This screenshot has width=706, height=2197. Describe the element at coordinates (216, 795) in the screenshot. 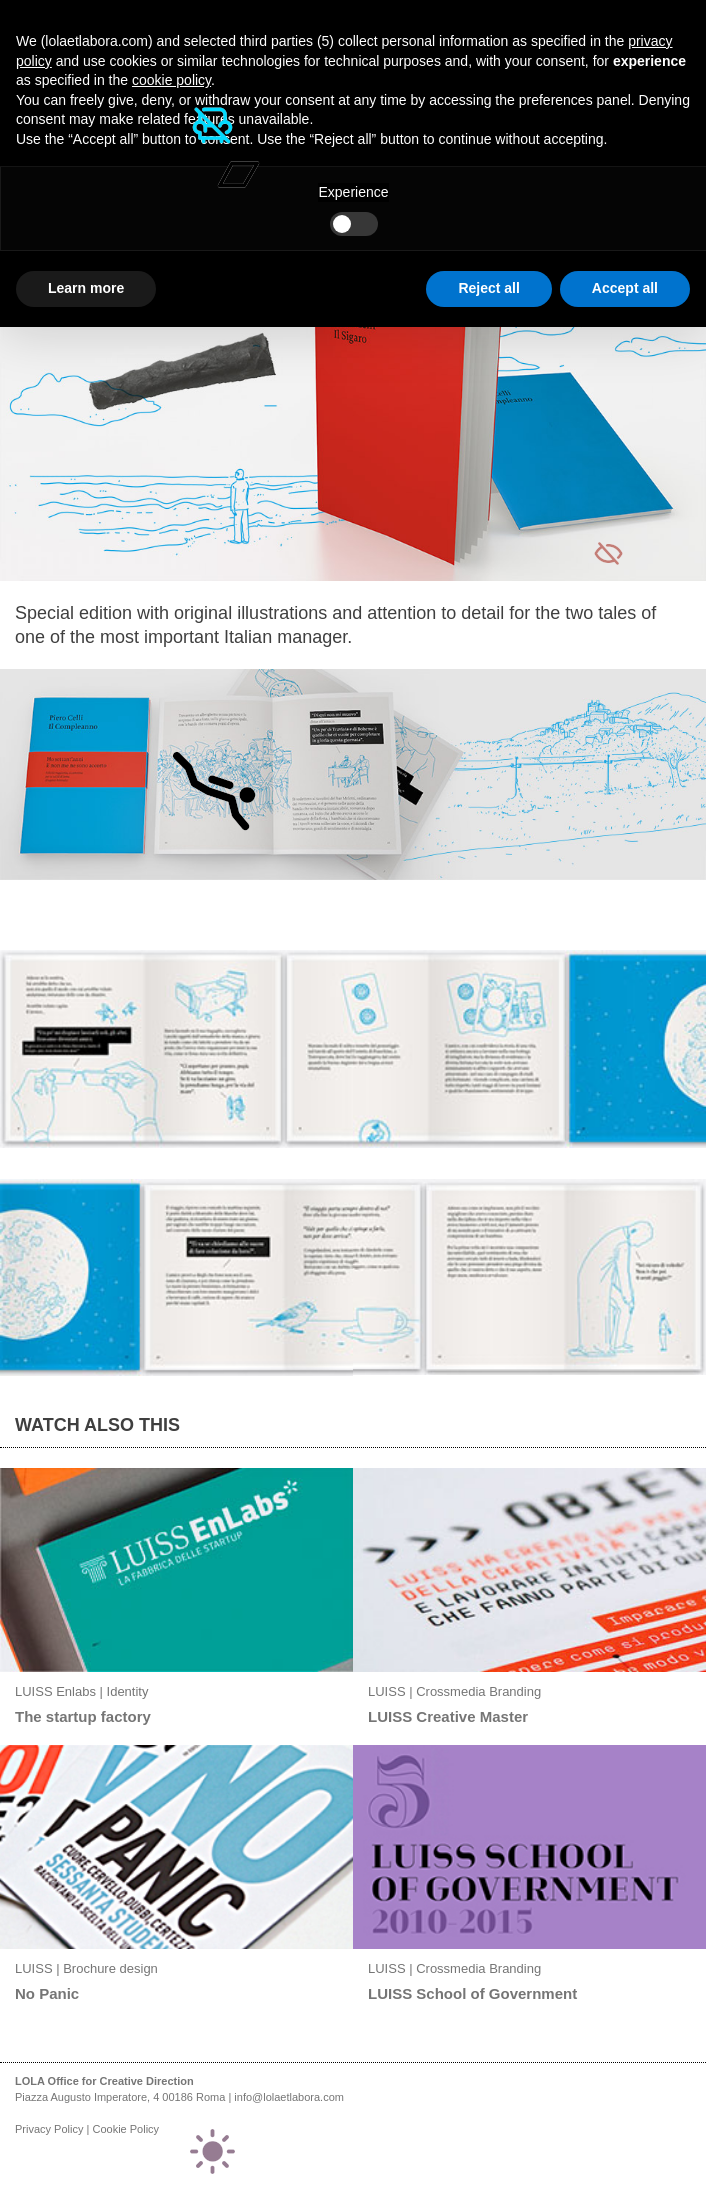

I see `browse scuba diving activities or lessons` at that location.